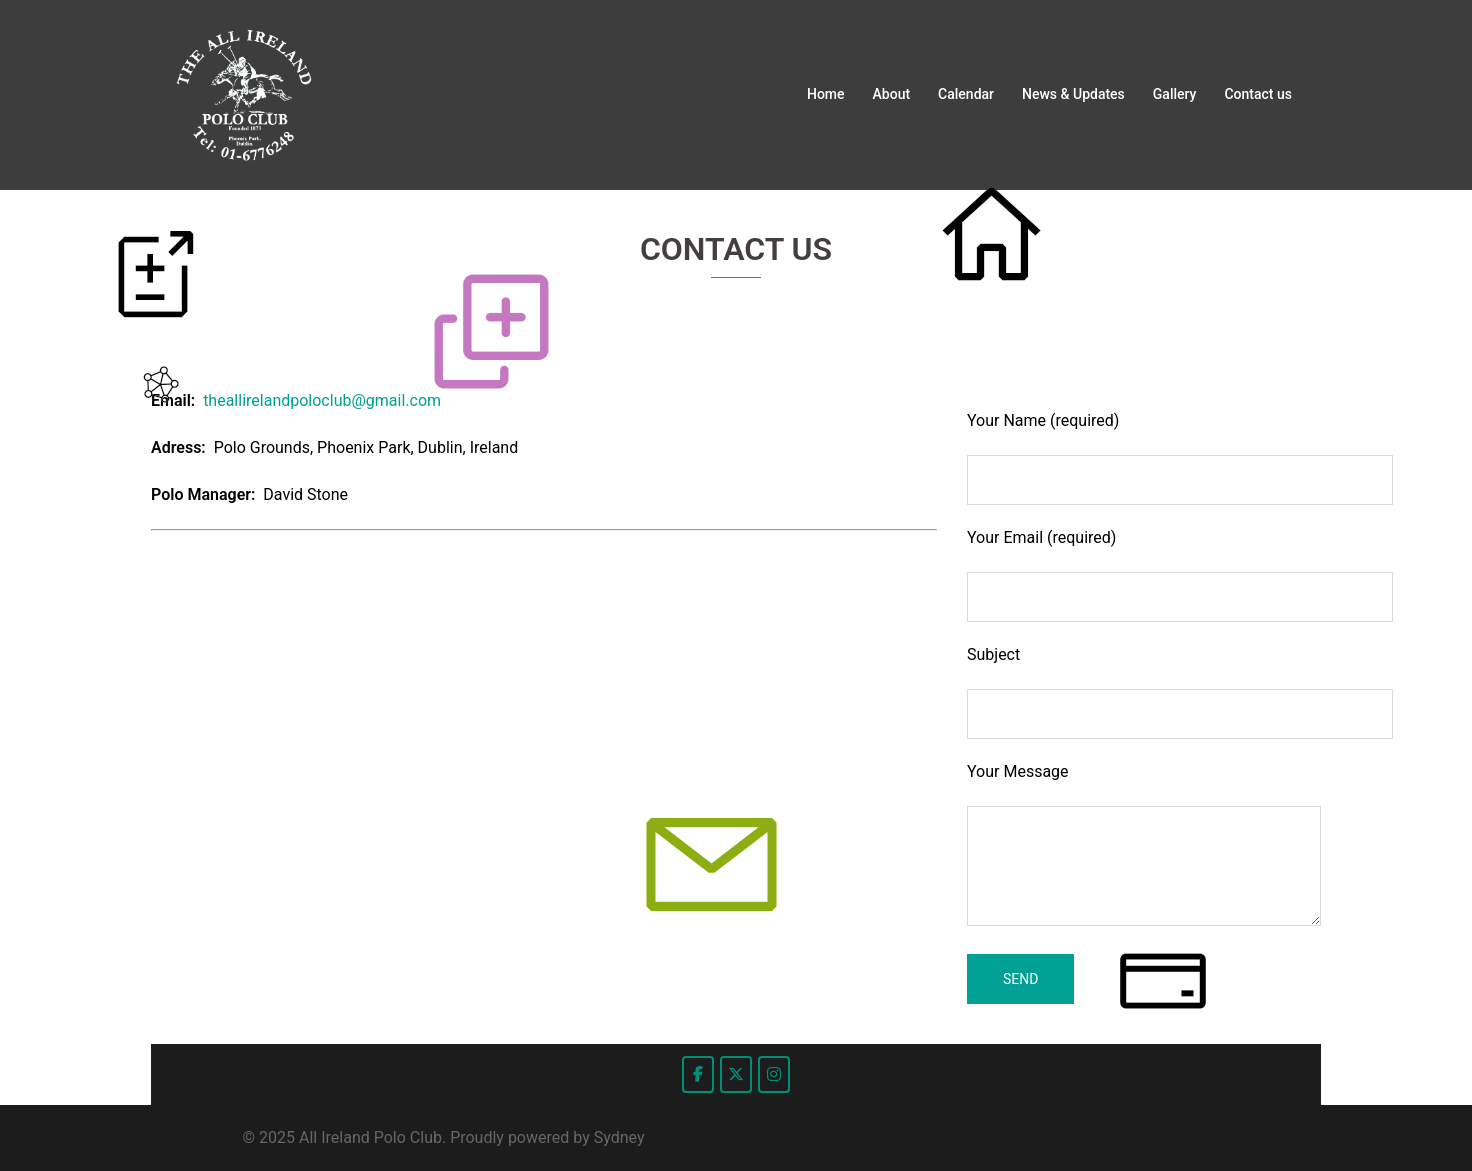  I want to click on go to active editing session, so click(153, 277).